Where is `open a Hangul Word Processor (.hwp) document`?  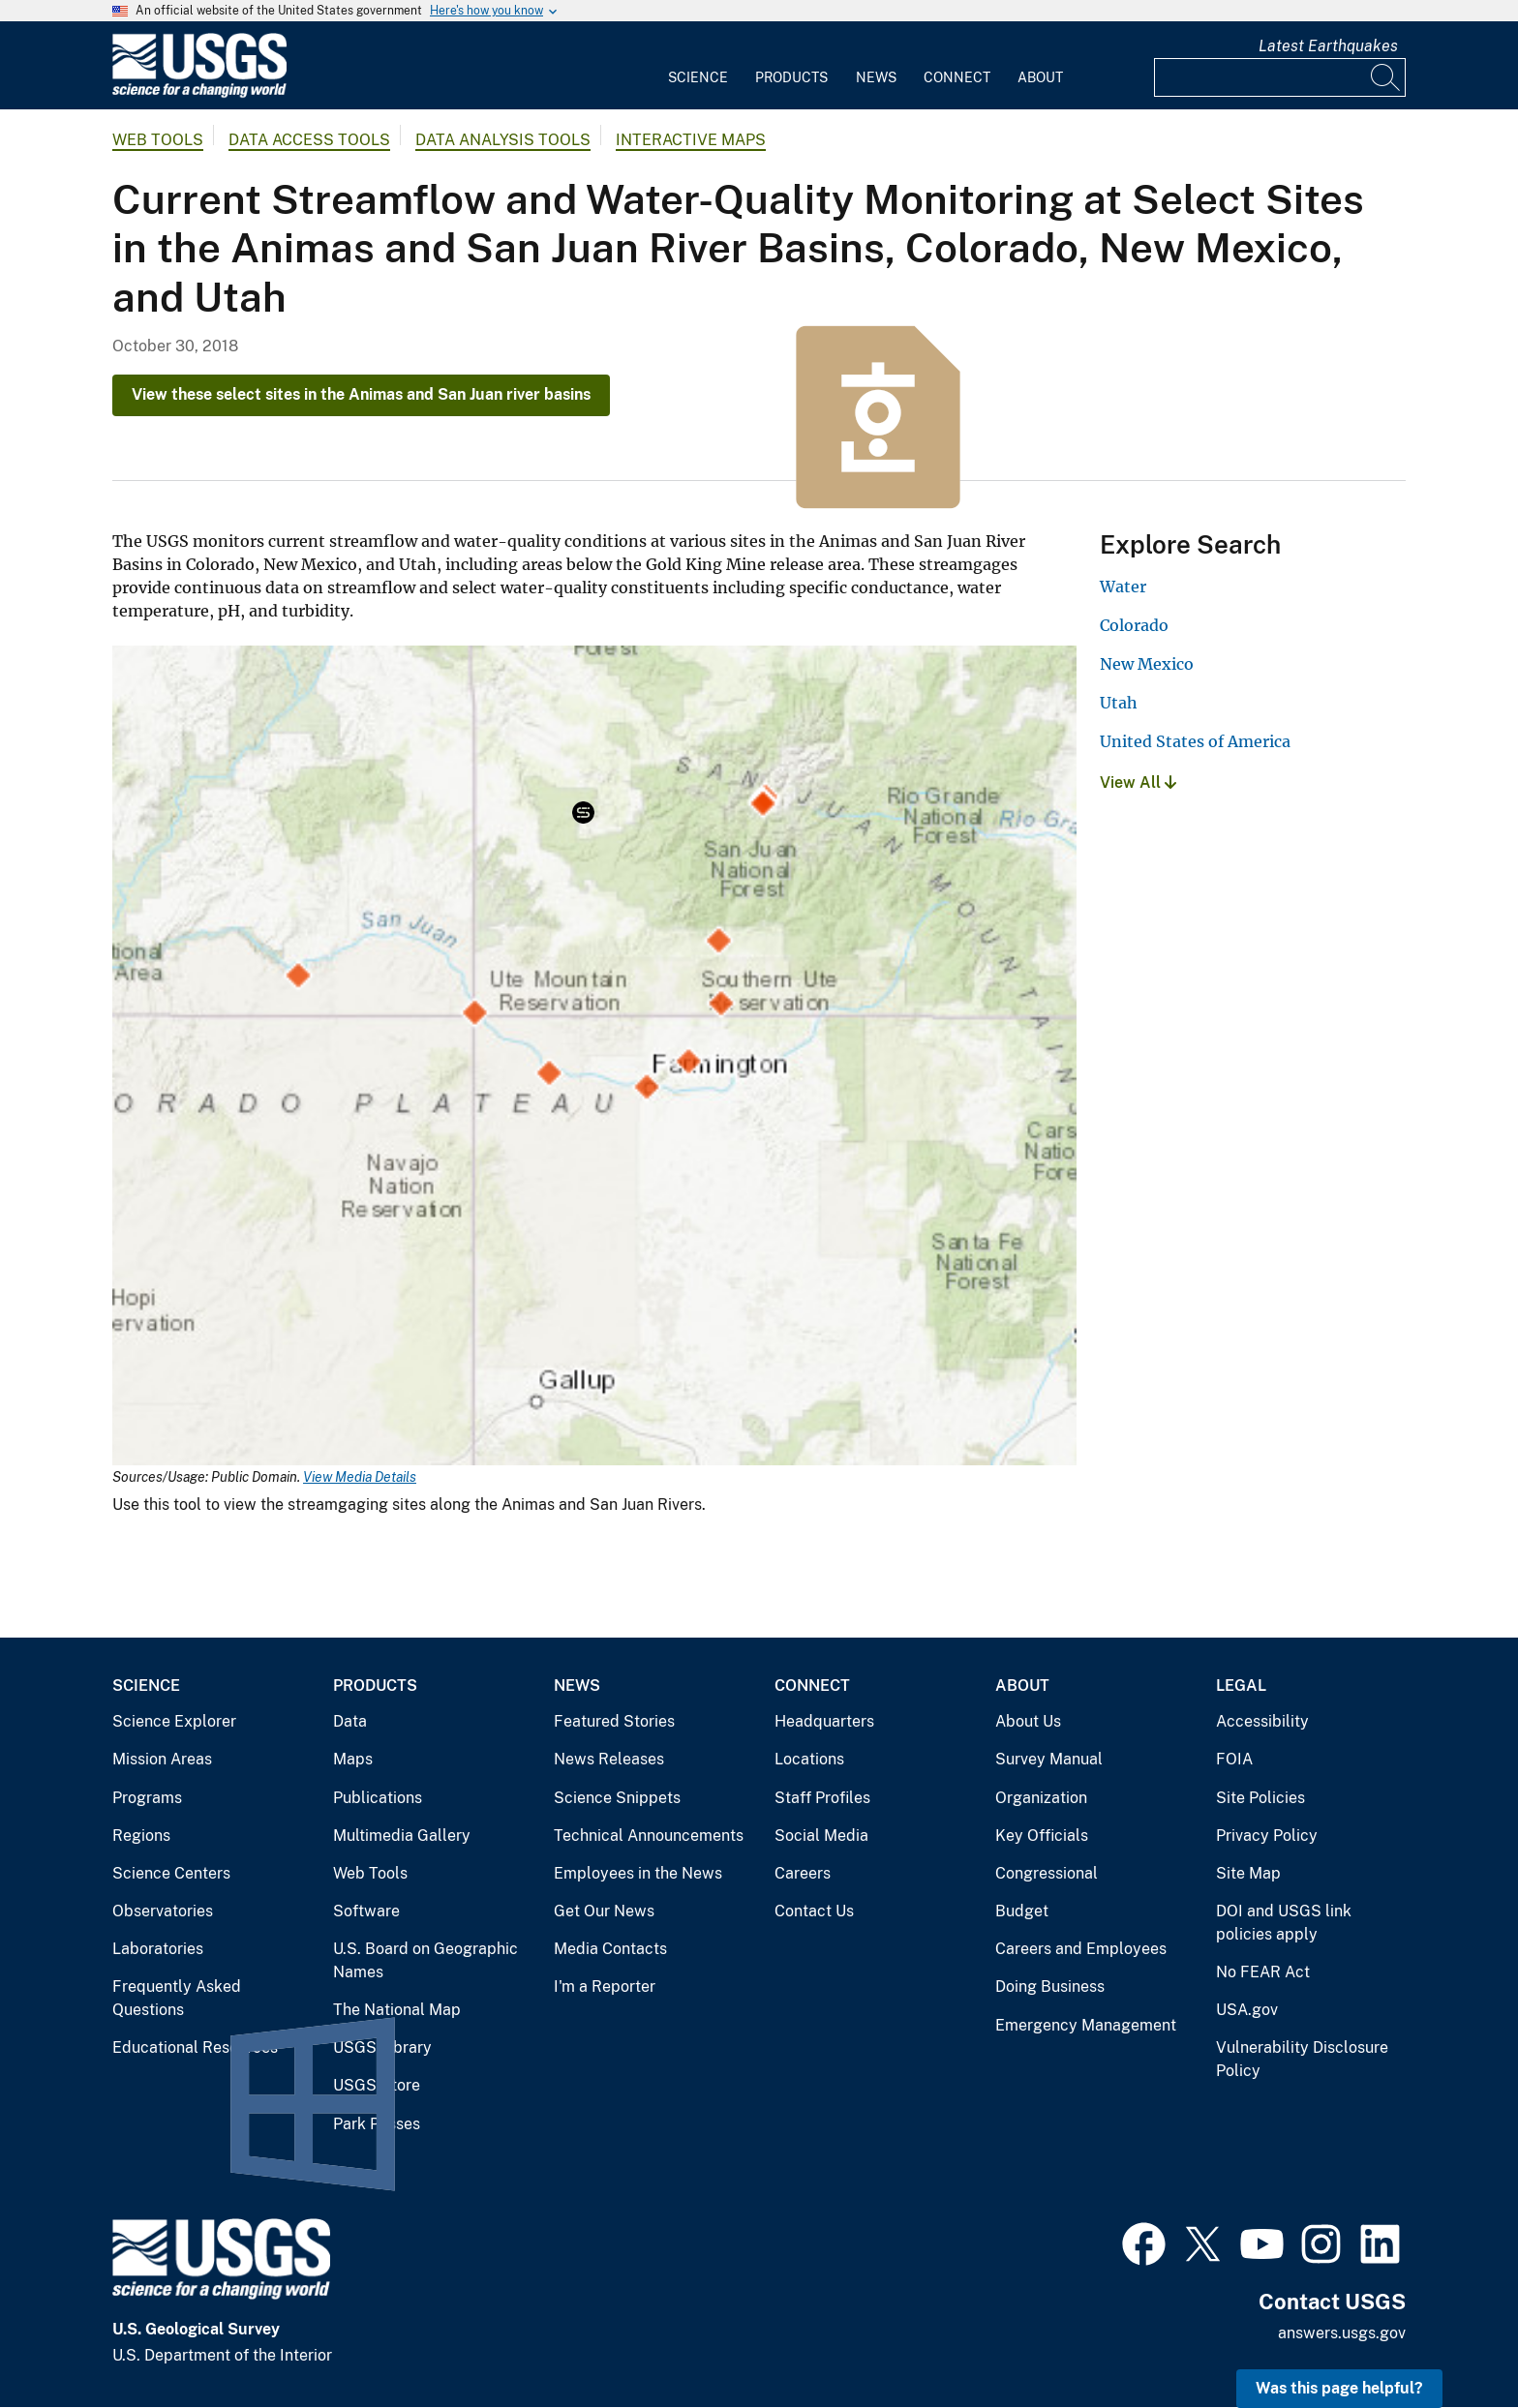
open a Hangul Word Processor (.hwp) document is located at coordinates (878, 417).